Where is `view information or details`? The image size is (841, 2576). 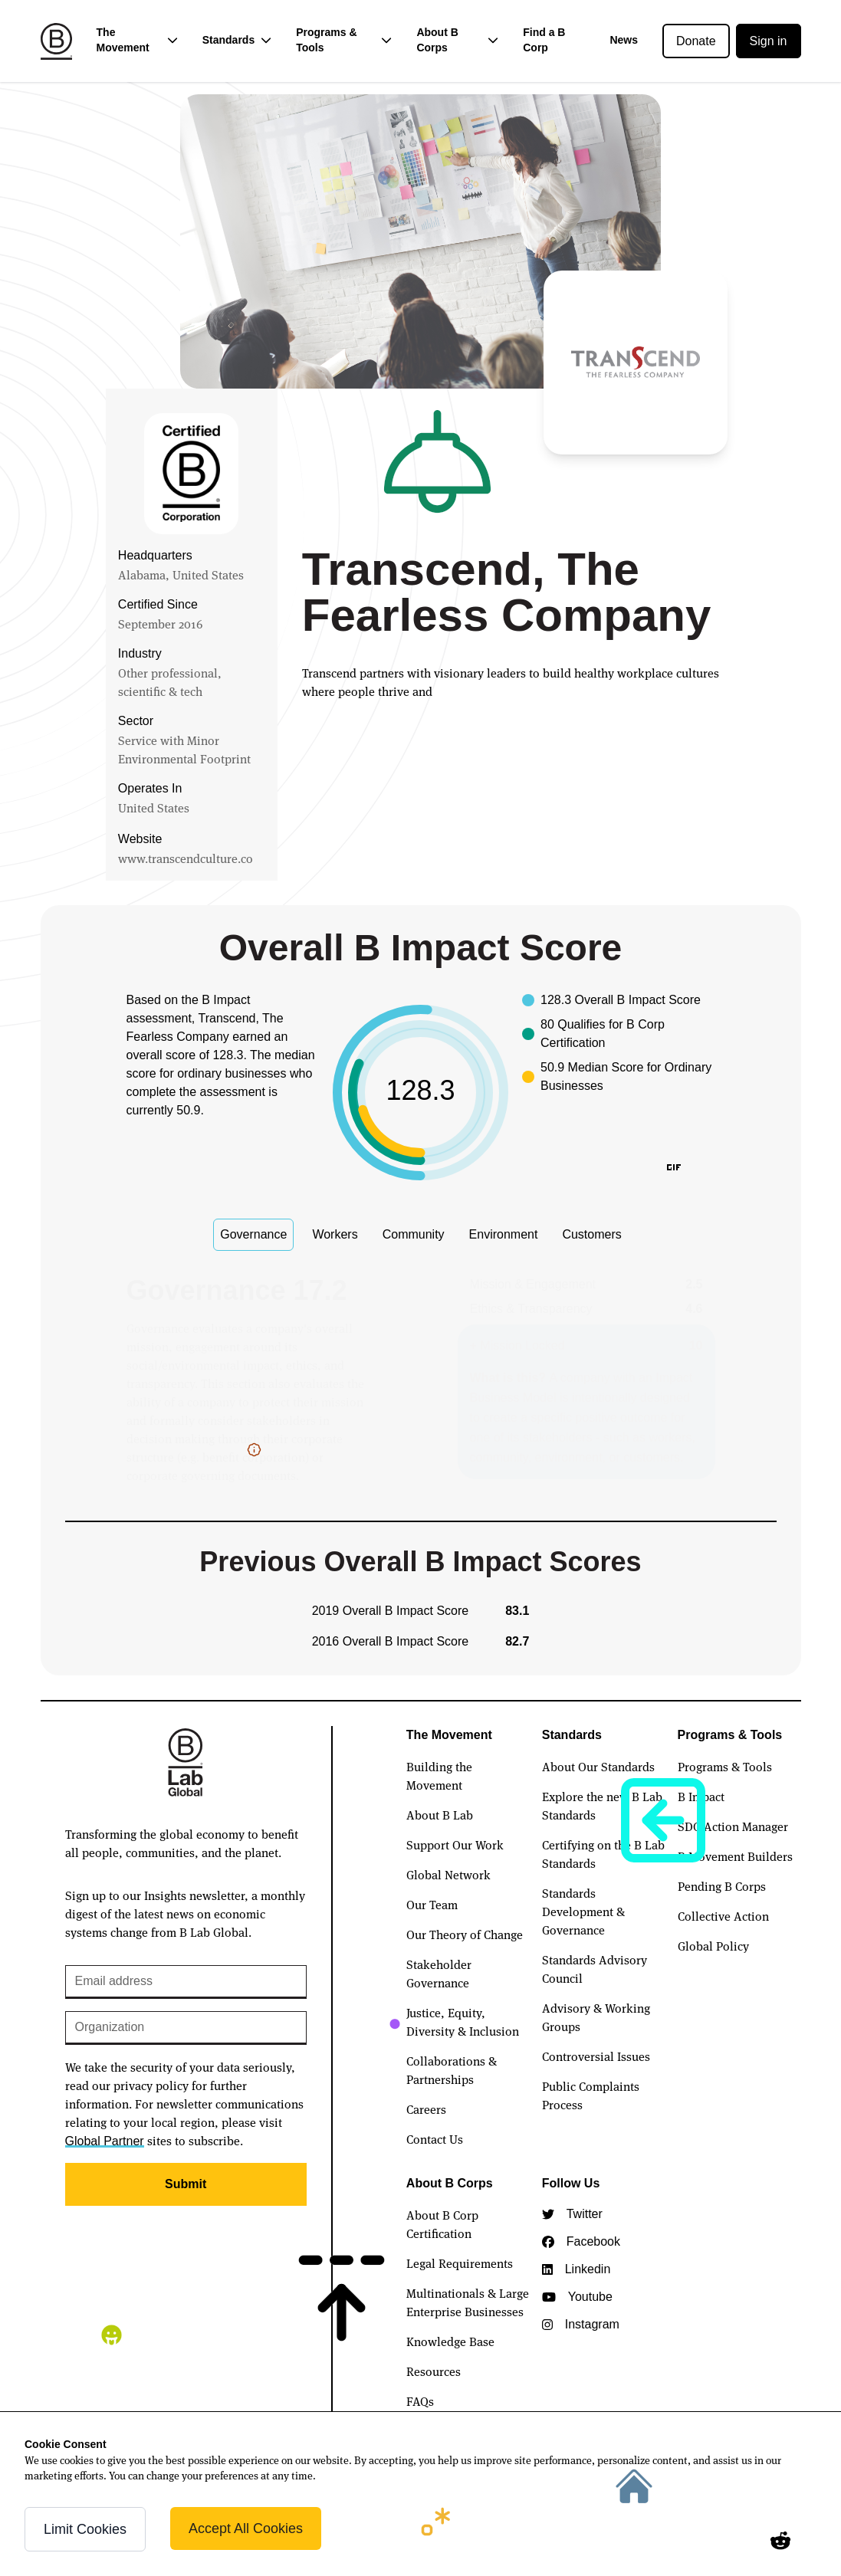 view information or details is located at coordinates (254, 1449).